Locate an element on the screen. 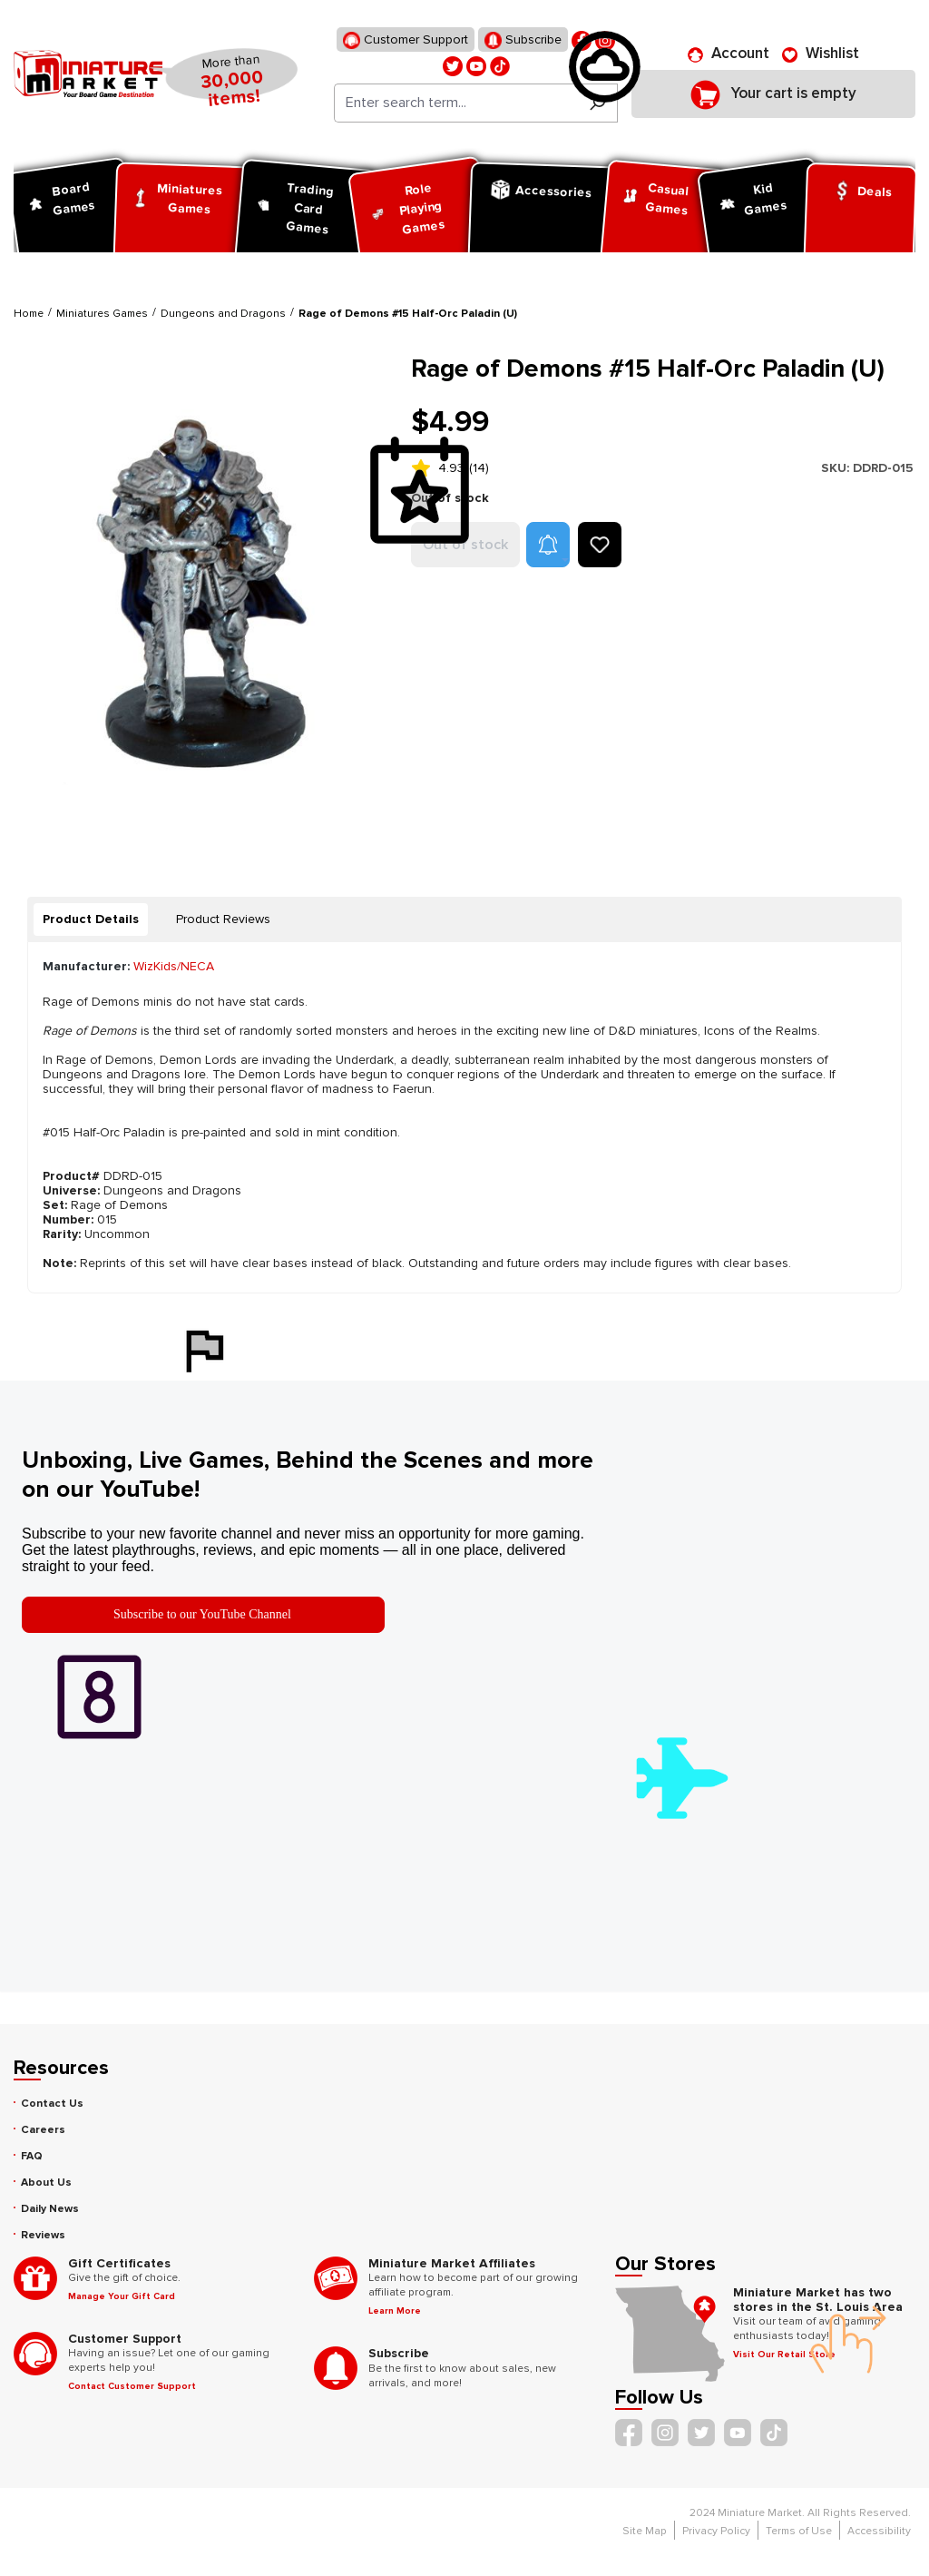  view favorite or starred events is located at coordinates (419, 494).